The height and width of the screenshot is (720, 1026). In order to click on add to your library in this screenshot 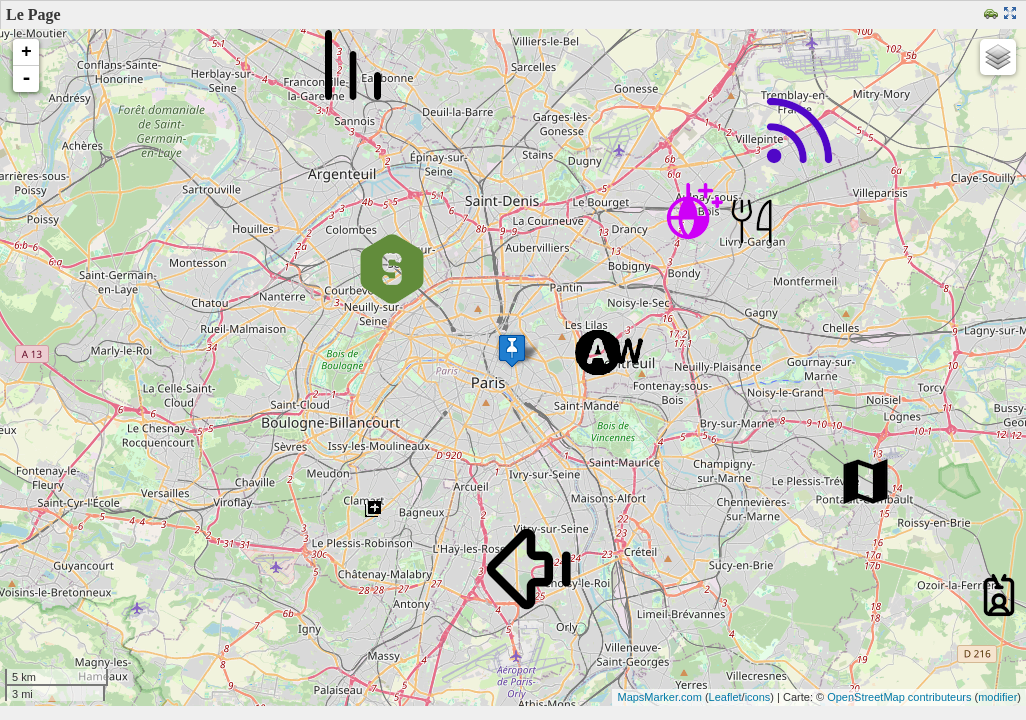, I will do `click(373, 509)`.